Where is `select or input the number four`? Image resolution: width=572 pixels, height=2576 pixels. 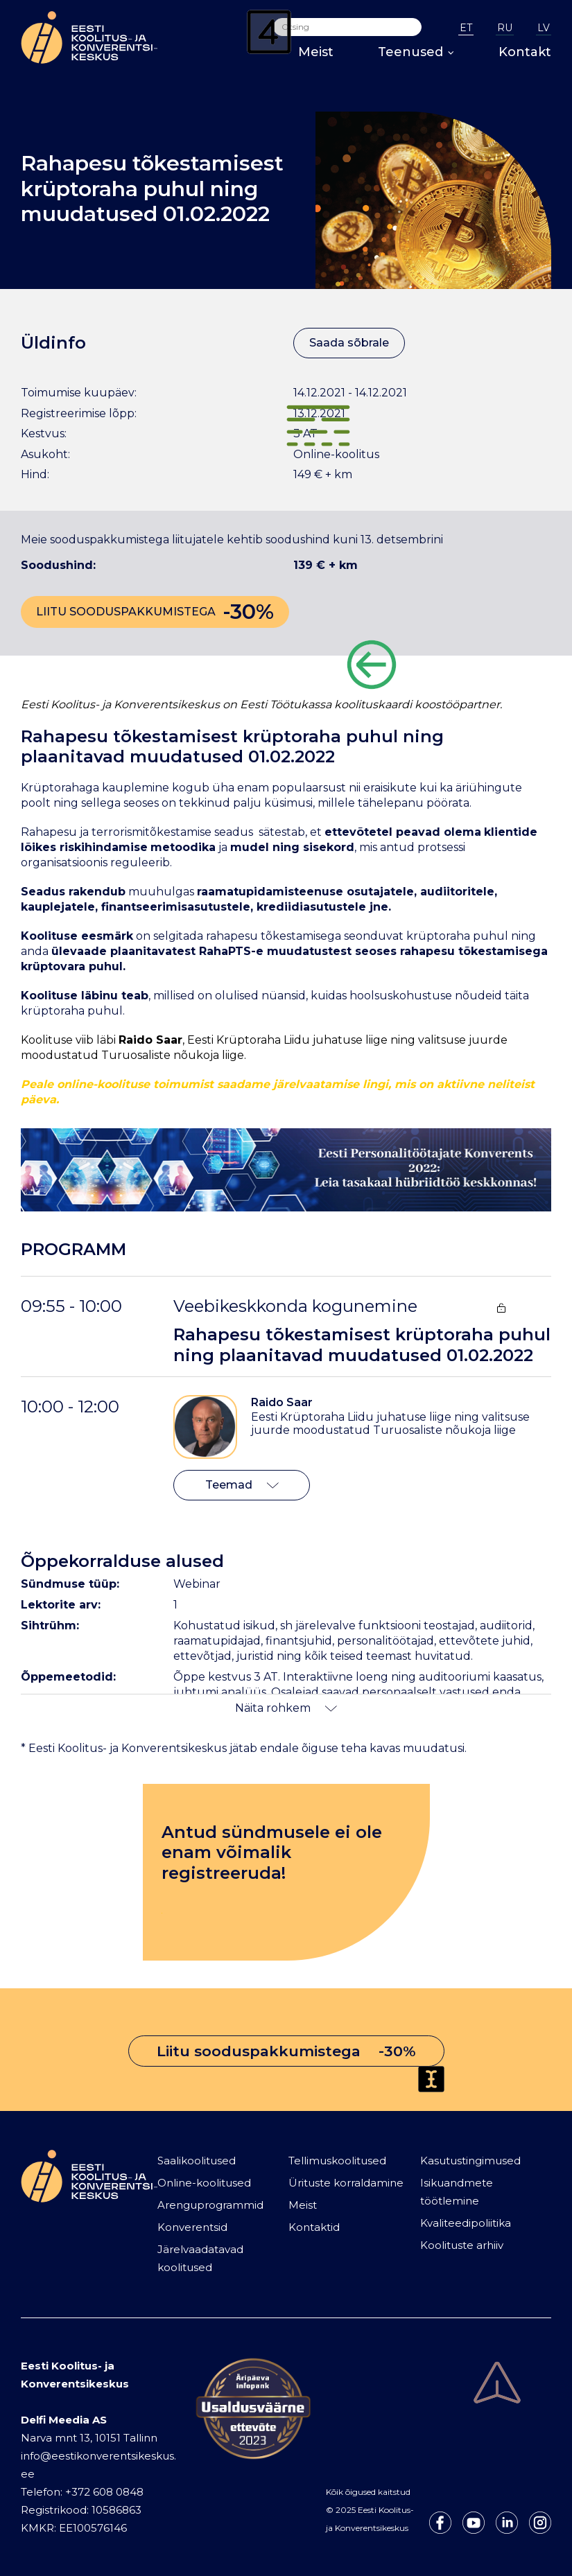 select or input the number four is located at coordinates (269, 32).